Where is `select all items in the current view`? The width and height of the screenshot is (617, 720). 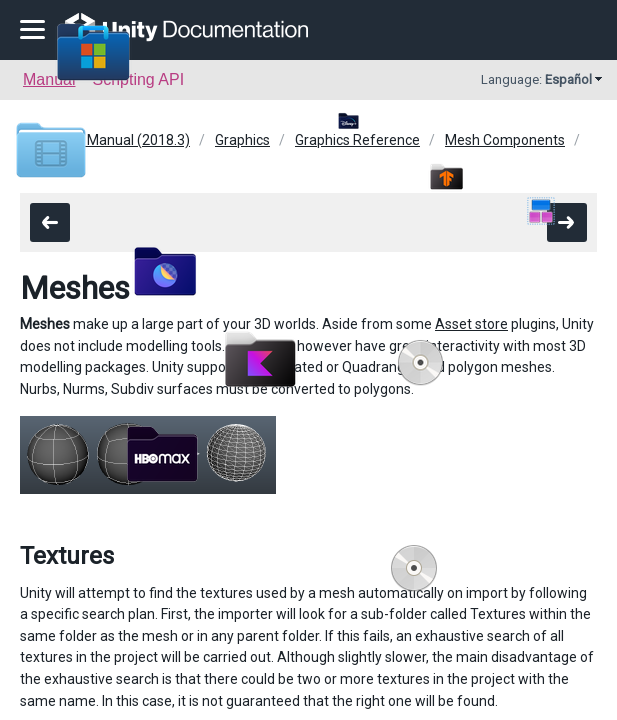
select all items in the current view is located at coordinates (541, 211).